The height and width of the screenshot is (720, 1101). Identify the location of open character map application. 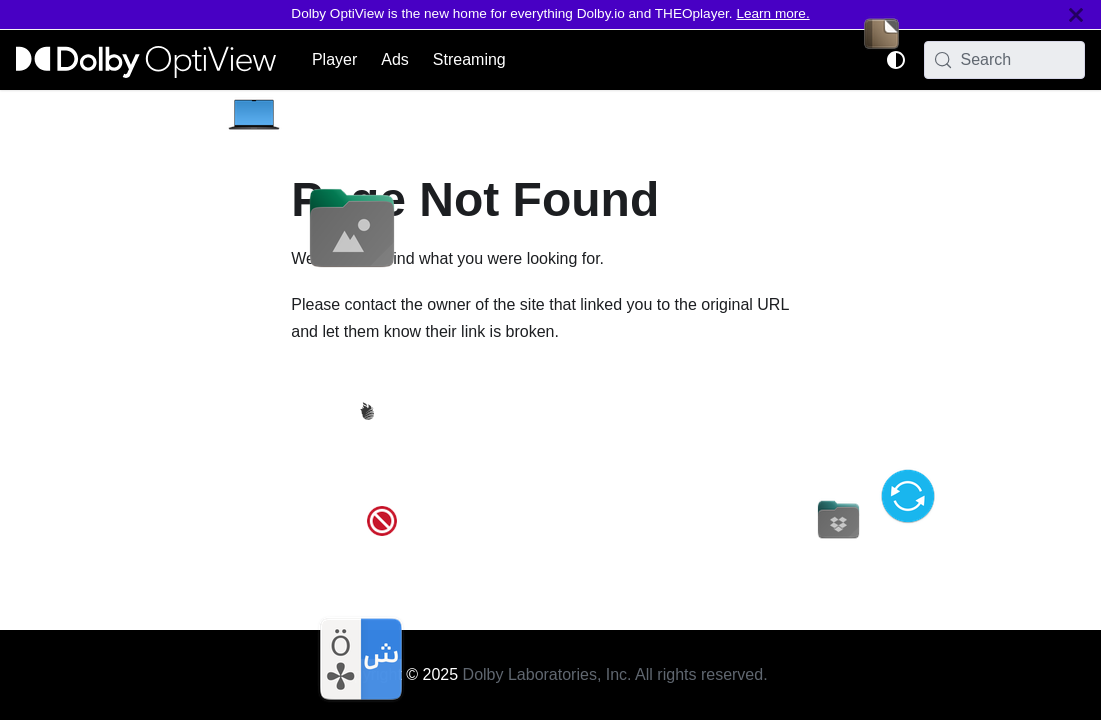
(361, 659).